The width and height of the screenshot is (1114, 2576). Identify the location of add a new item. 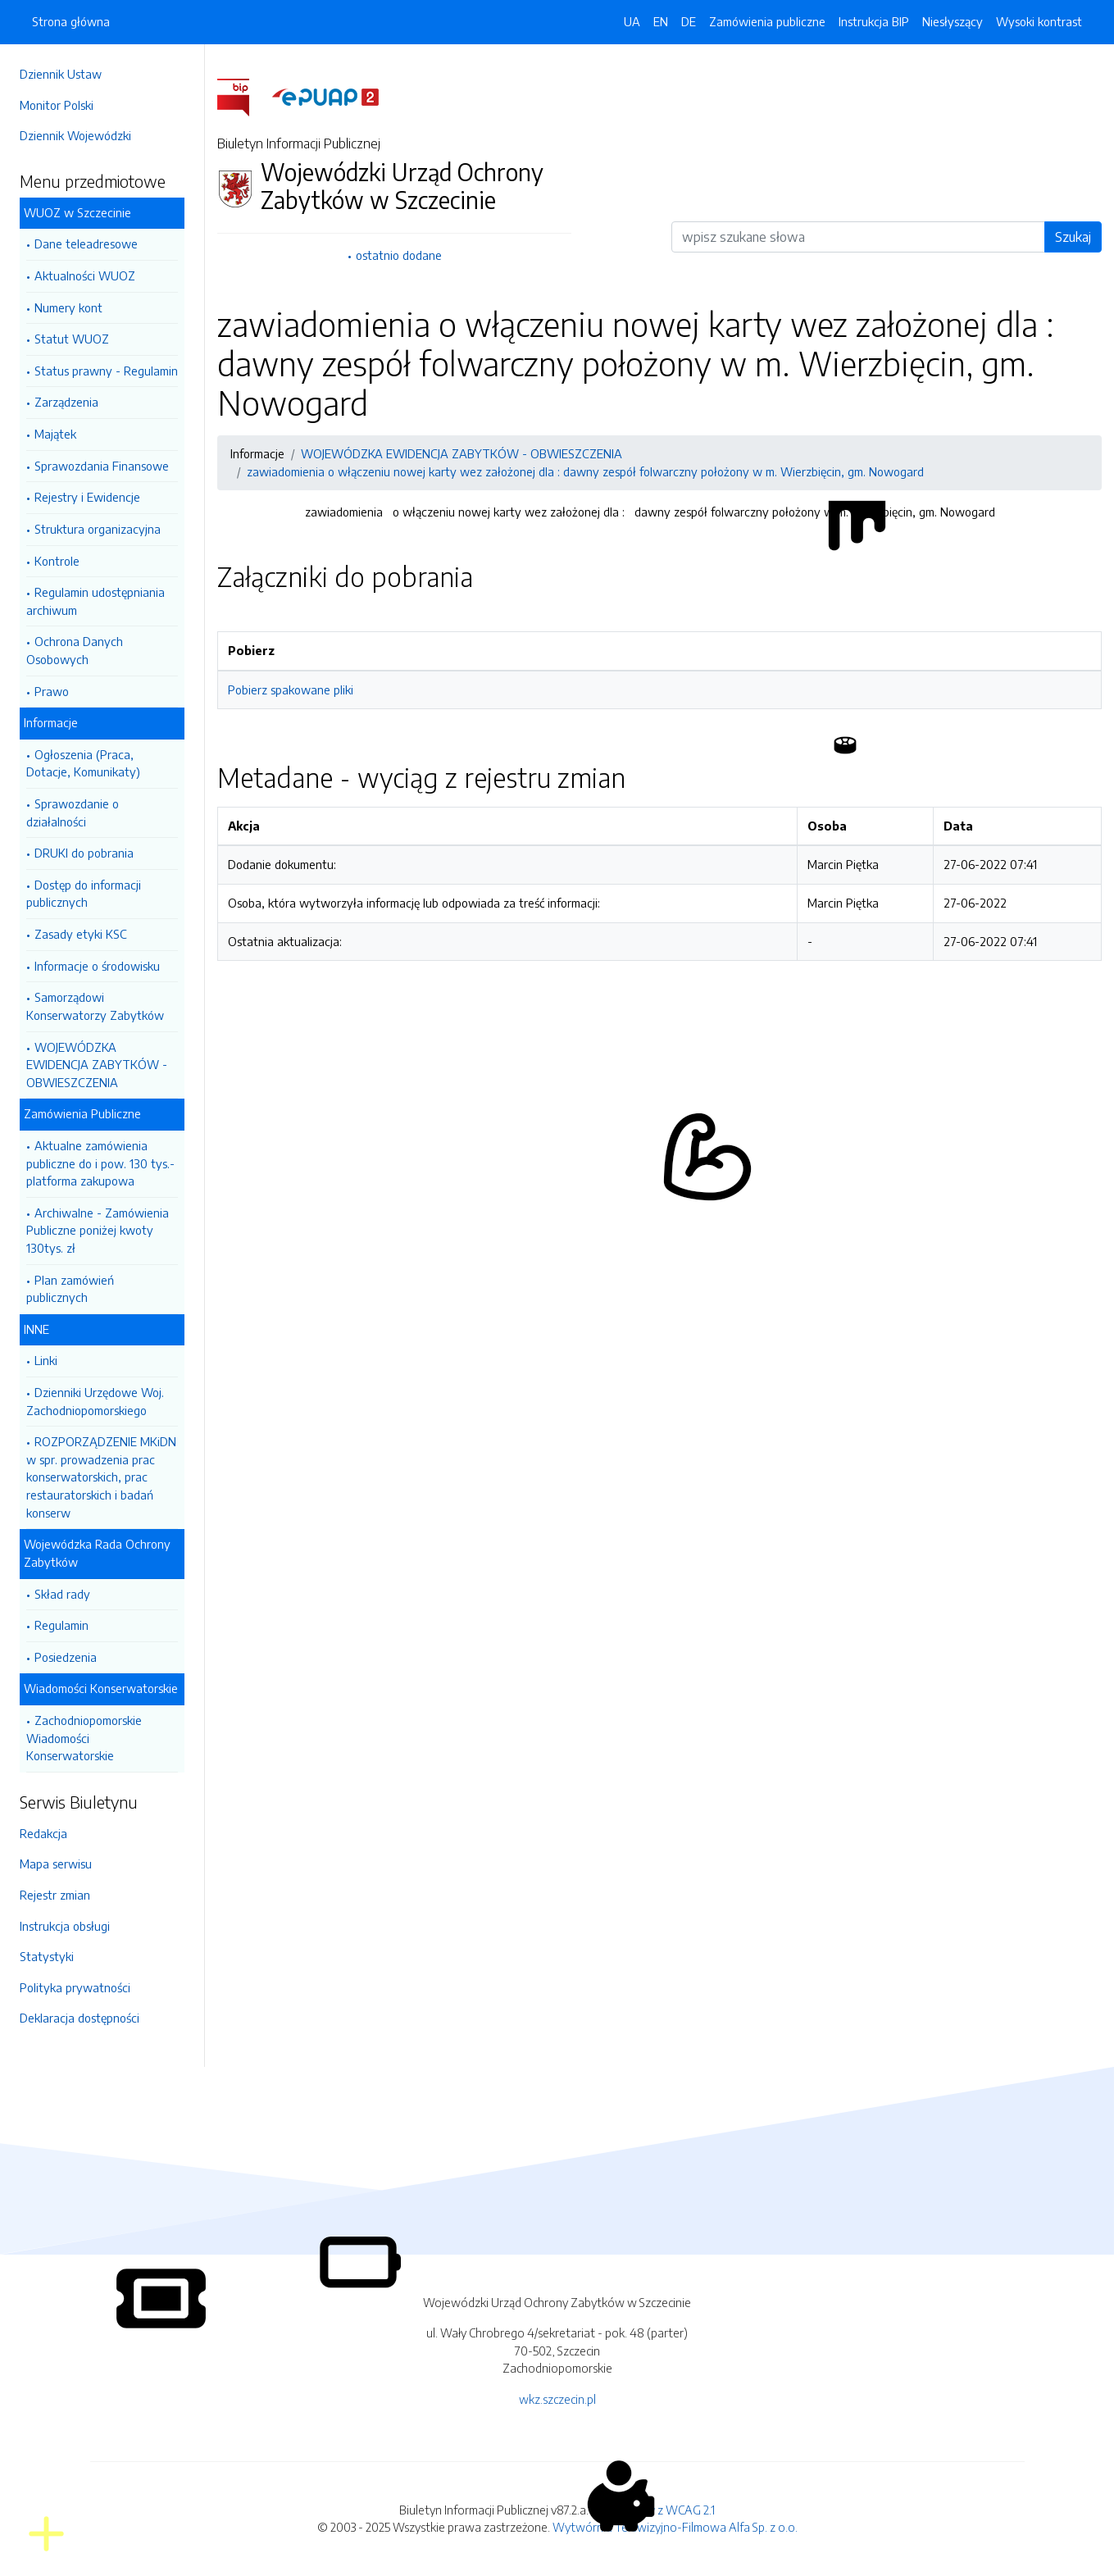
(46, 2533).